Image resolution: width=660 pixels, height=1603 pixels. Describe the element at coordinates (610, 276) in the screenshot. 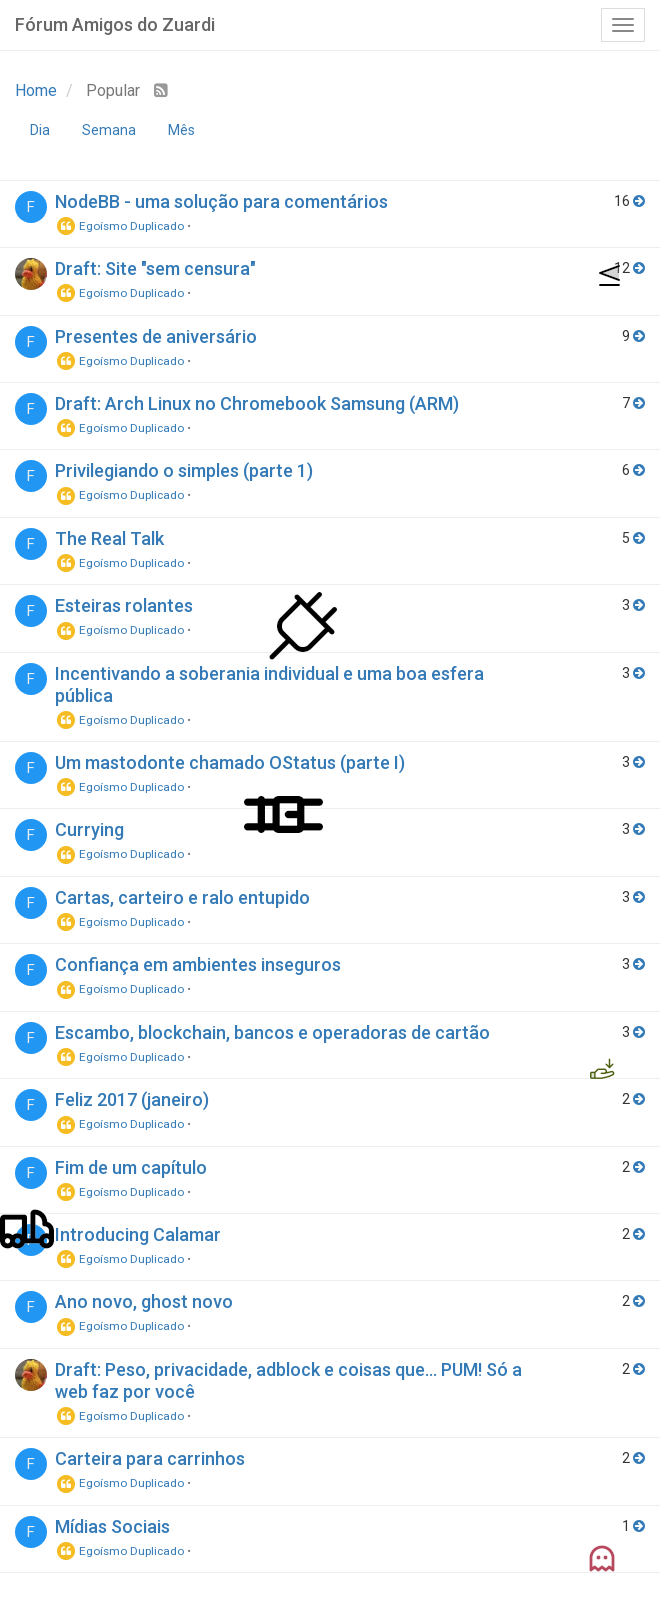

I see `less than or equal to mathematical operator` at that location.